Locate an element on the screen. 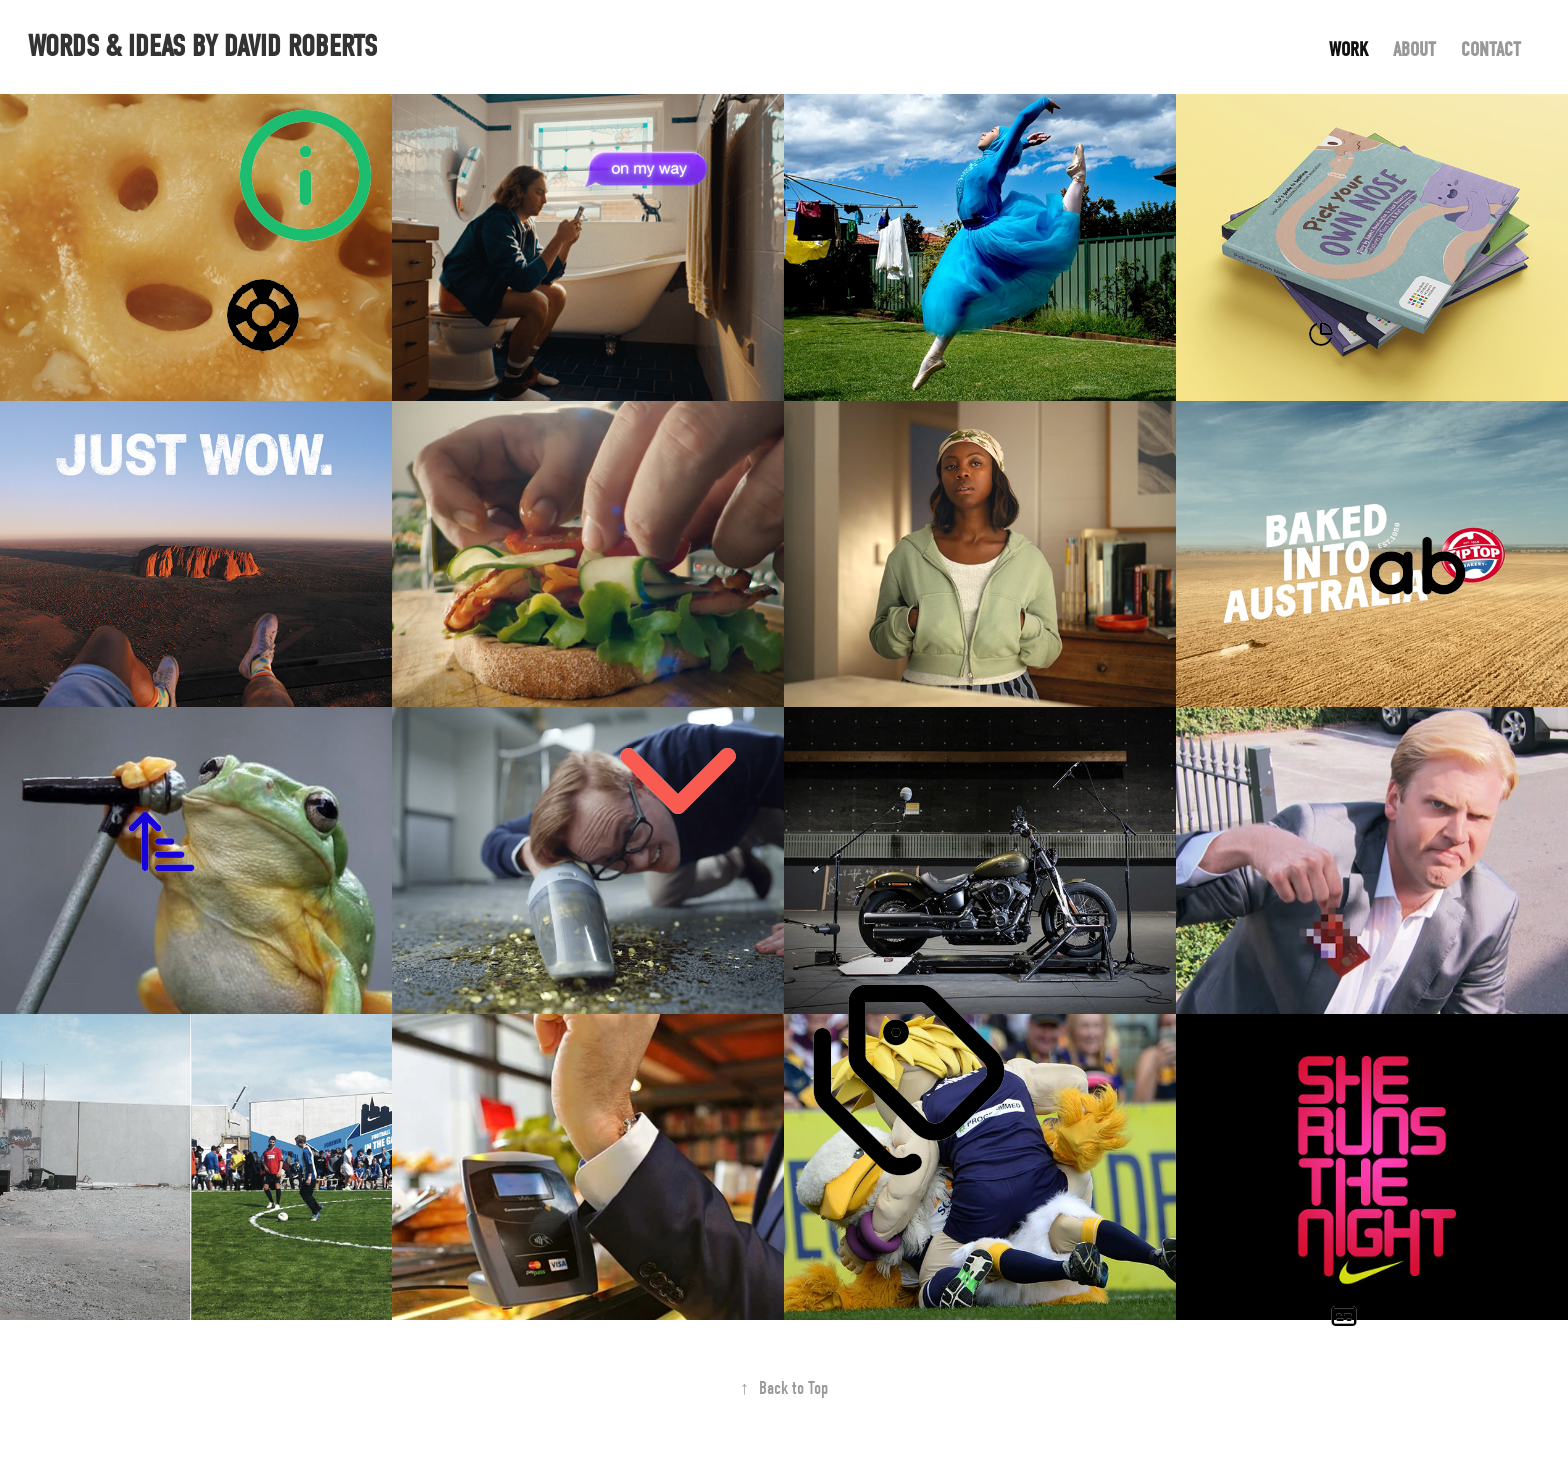  convert text to lowercase is located at coordinates (1417, 570).